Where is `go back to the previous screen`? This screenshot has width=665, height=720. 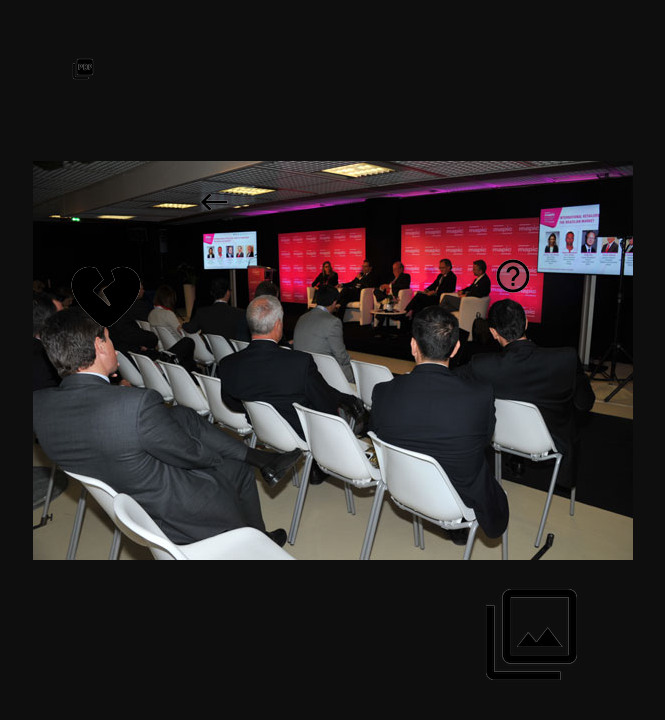
go back to the previous screen is located at coordinates (214, 202).